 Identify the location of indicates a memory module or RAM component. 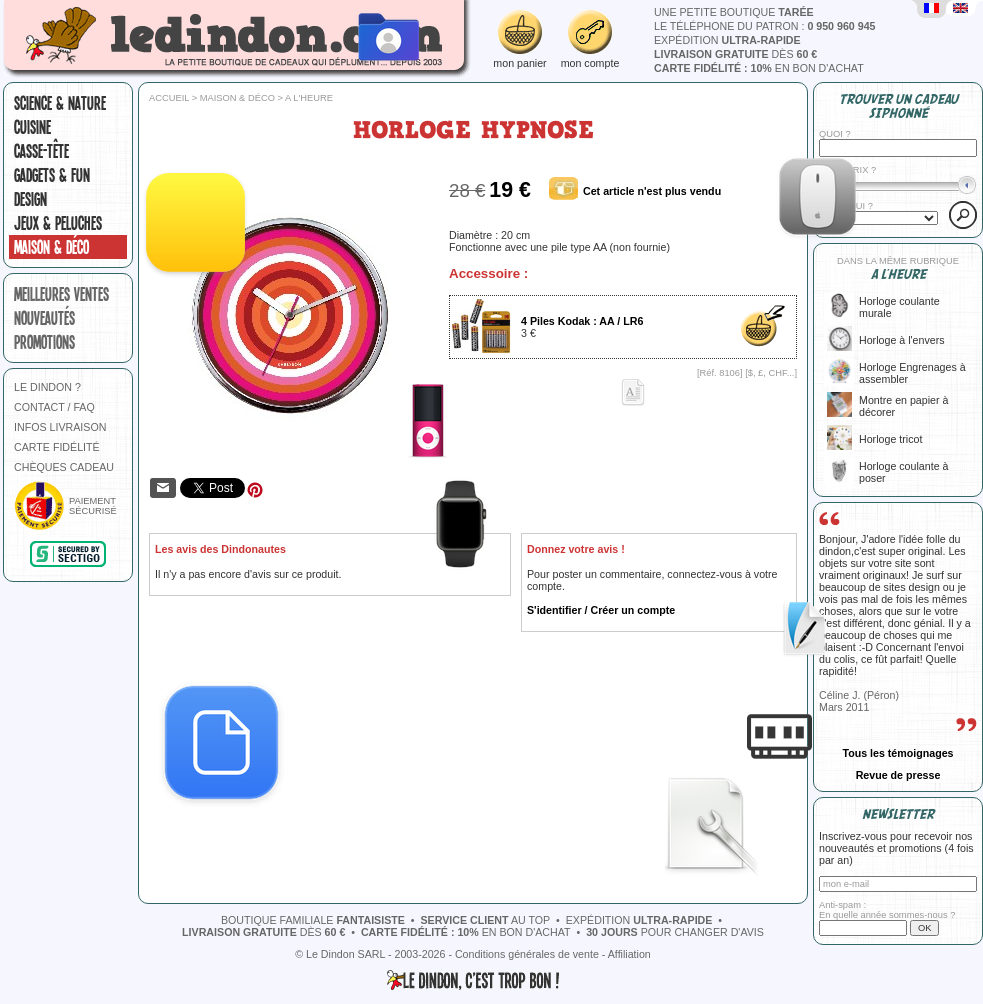
(779, 738).